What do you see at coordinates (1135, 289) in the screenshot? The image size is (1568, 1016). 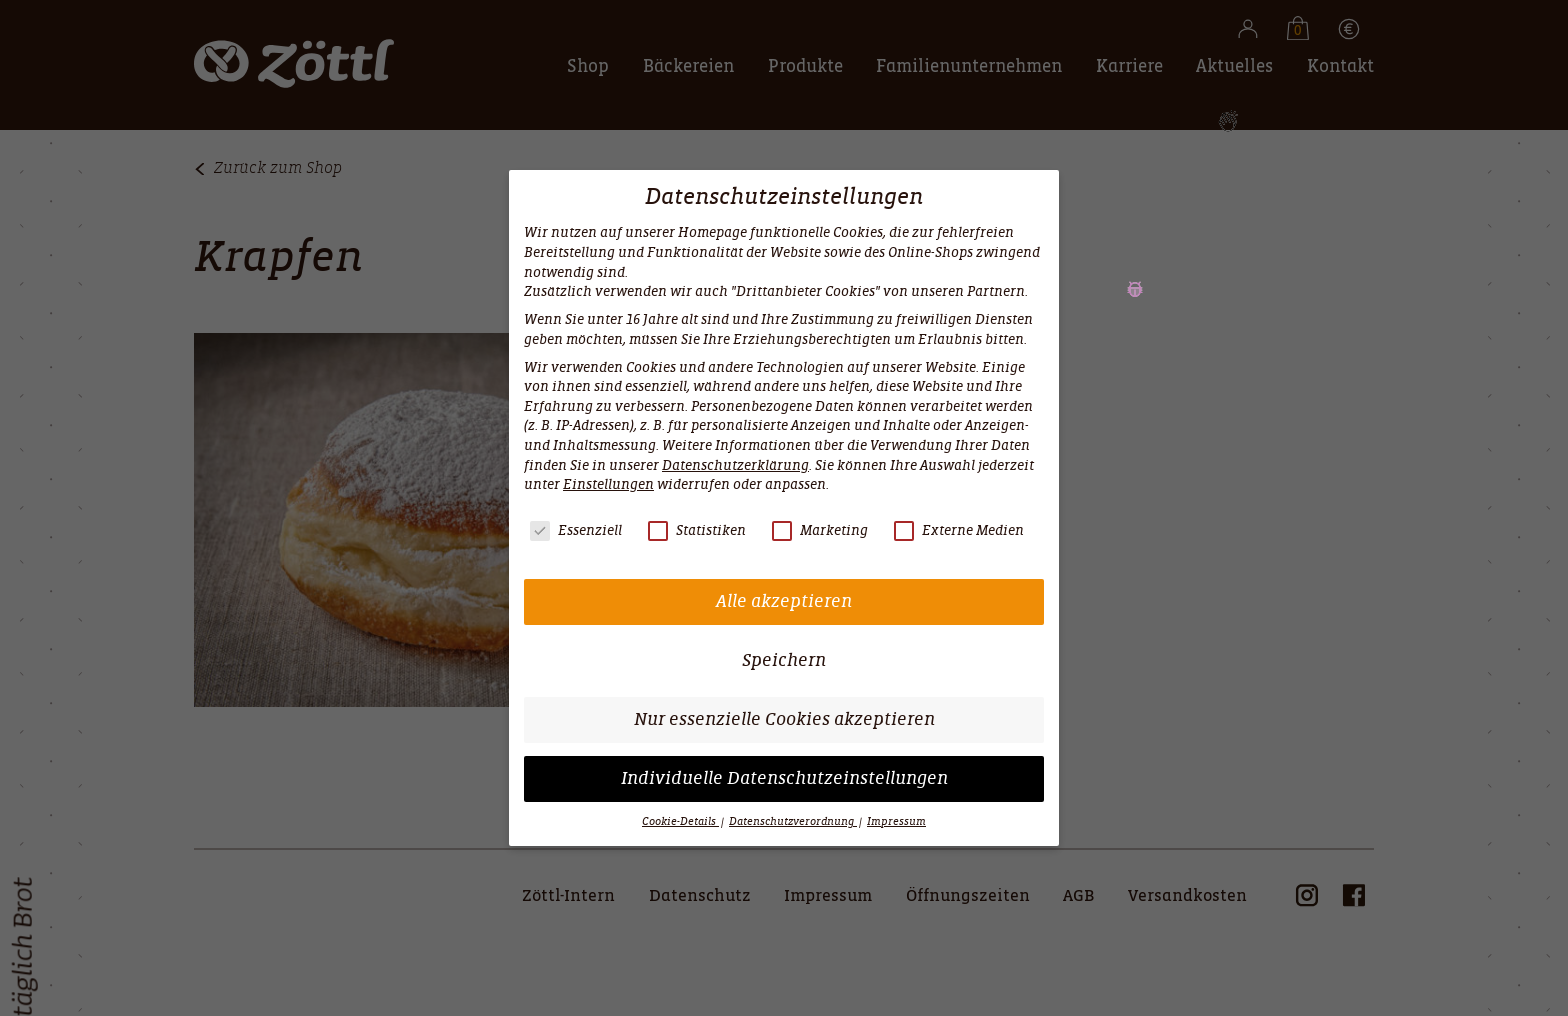 I see `report a bug or issue` at bounding box center [1135, 289].